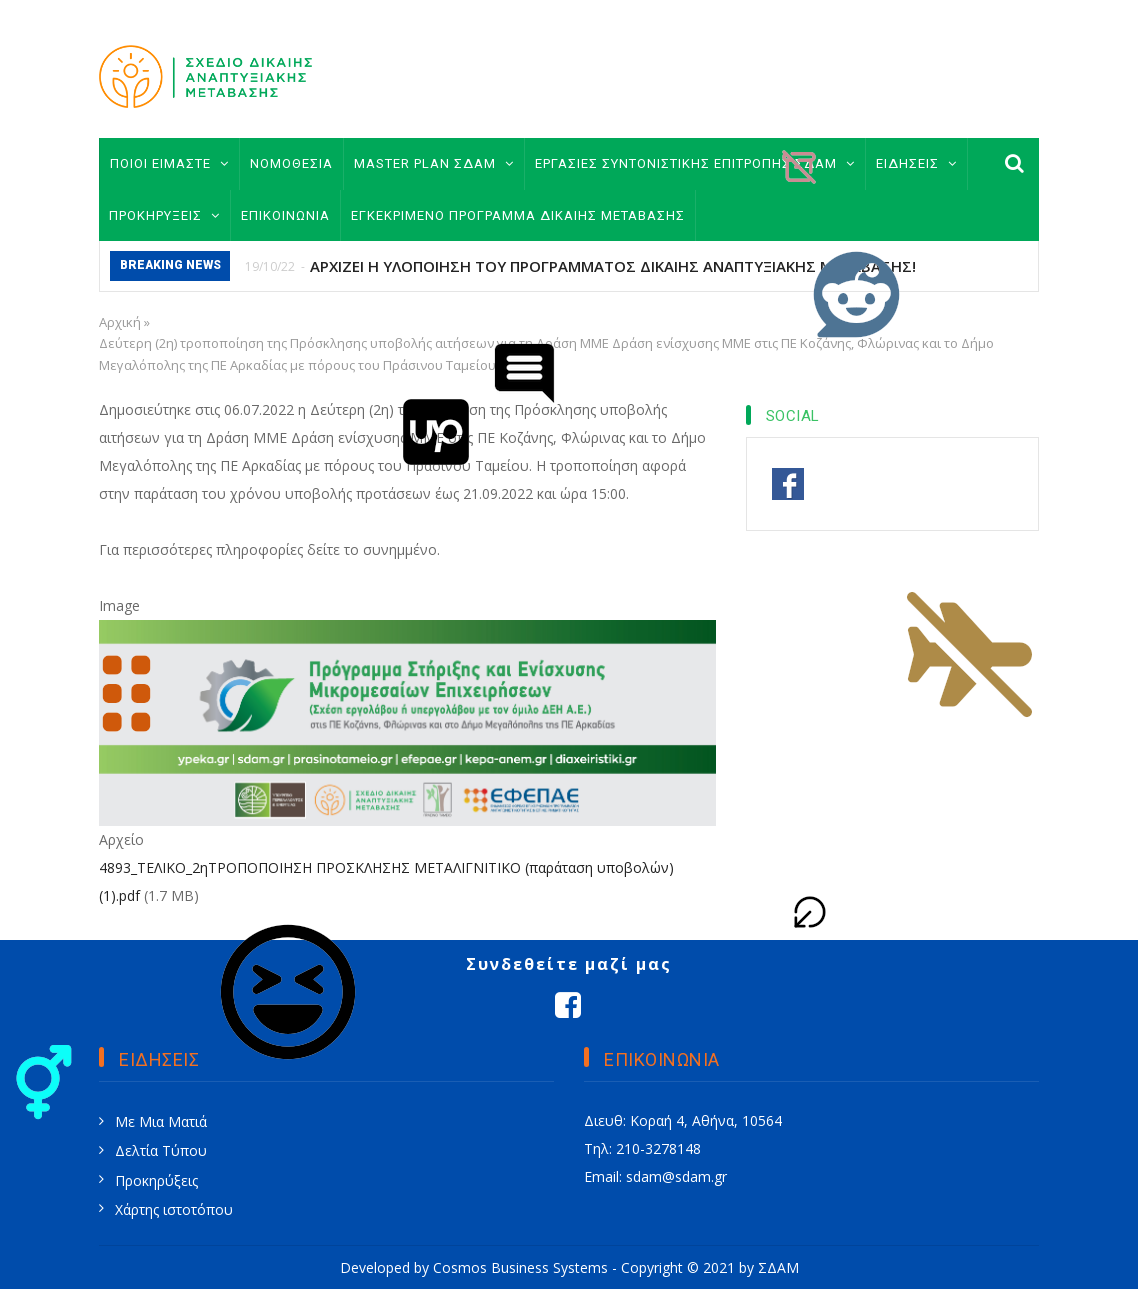 The height and width of the screenshot is (1289, 1138). What do you see at coordinates (288, 992) in the screenshot?
I see `react with a laughing emoji` at bounding box center [288, 992].